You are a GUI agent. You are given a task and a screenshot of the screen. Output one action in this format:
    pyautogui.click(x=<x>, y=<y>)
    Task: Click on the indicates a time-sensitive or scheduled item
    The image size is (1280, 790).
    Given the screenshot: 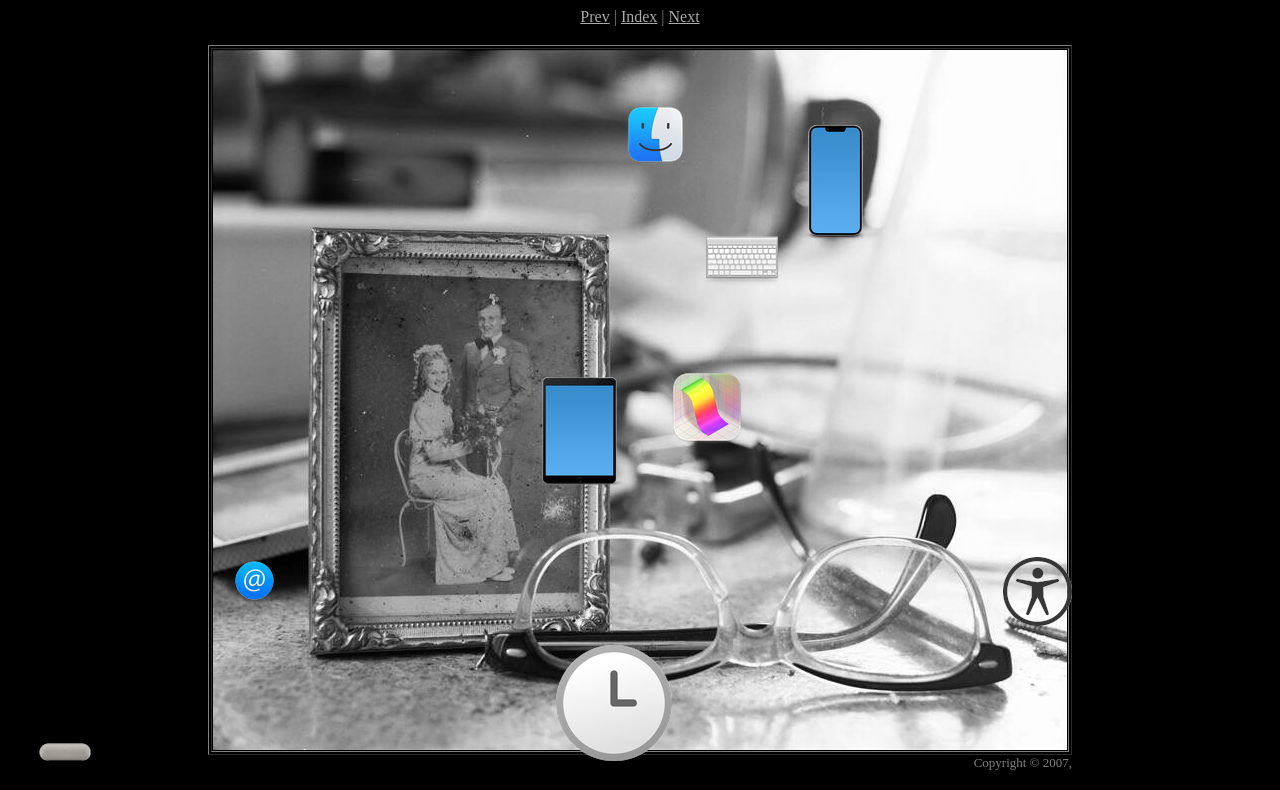 What is the action you would take?
    pyautogui.click(x=614, y=703)
    